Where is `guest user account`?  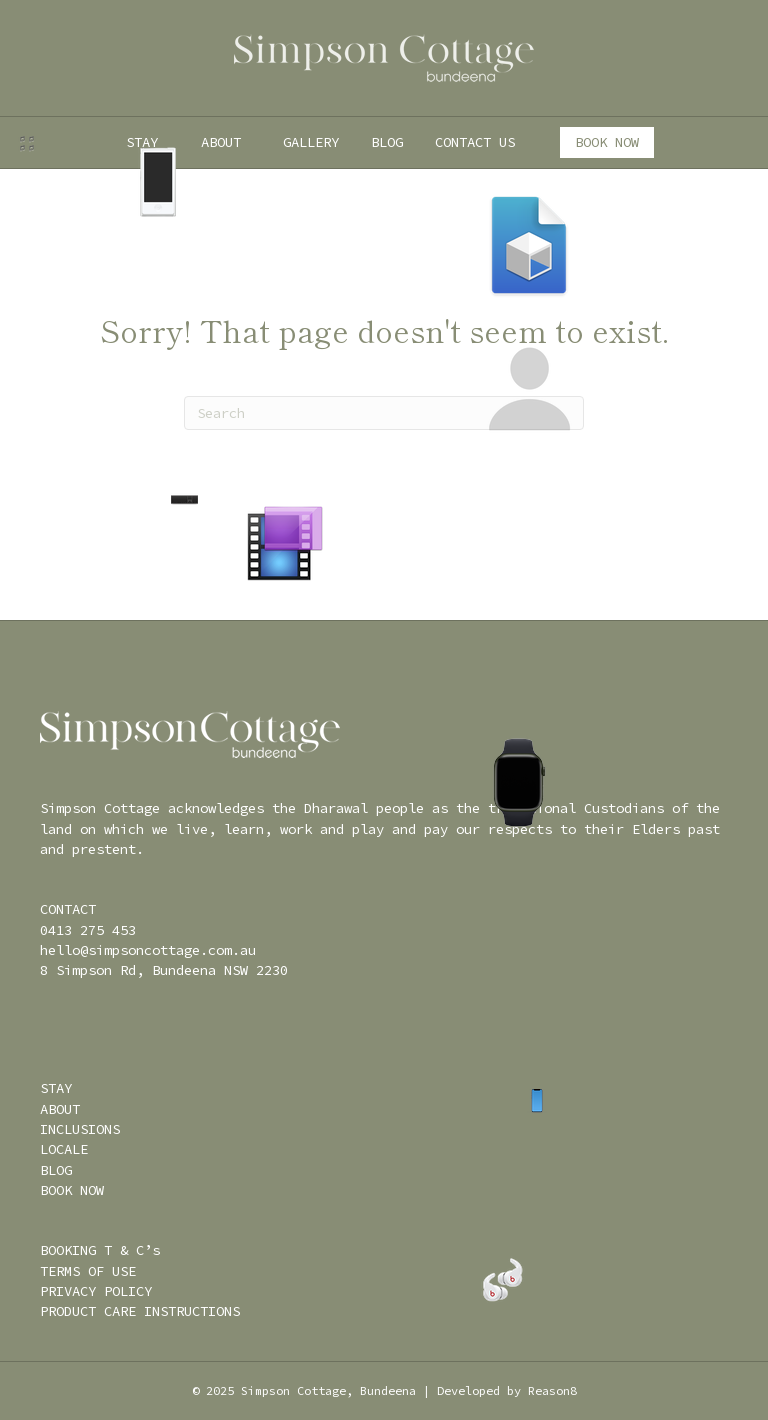 guest user account is located at coordinates (529, 388).